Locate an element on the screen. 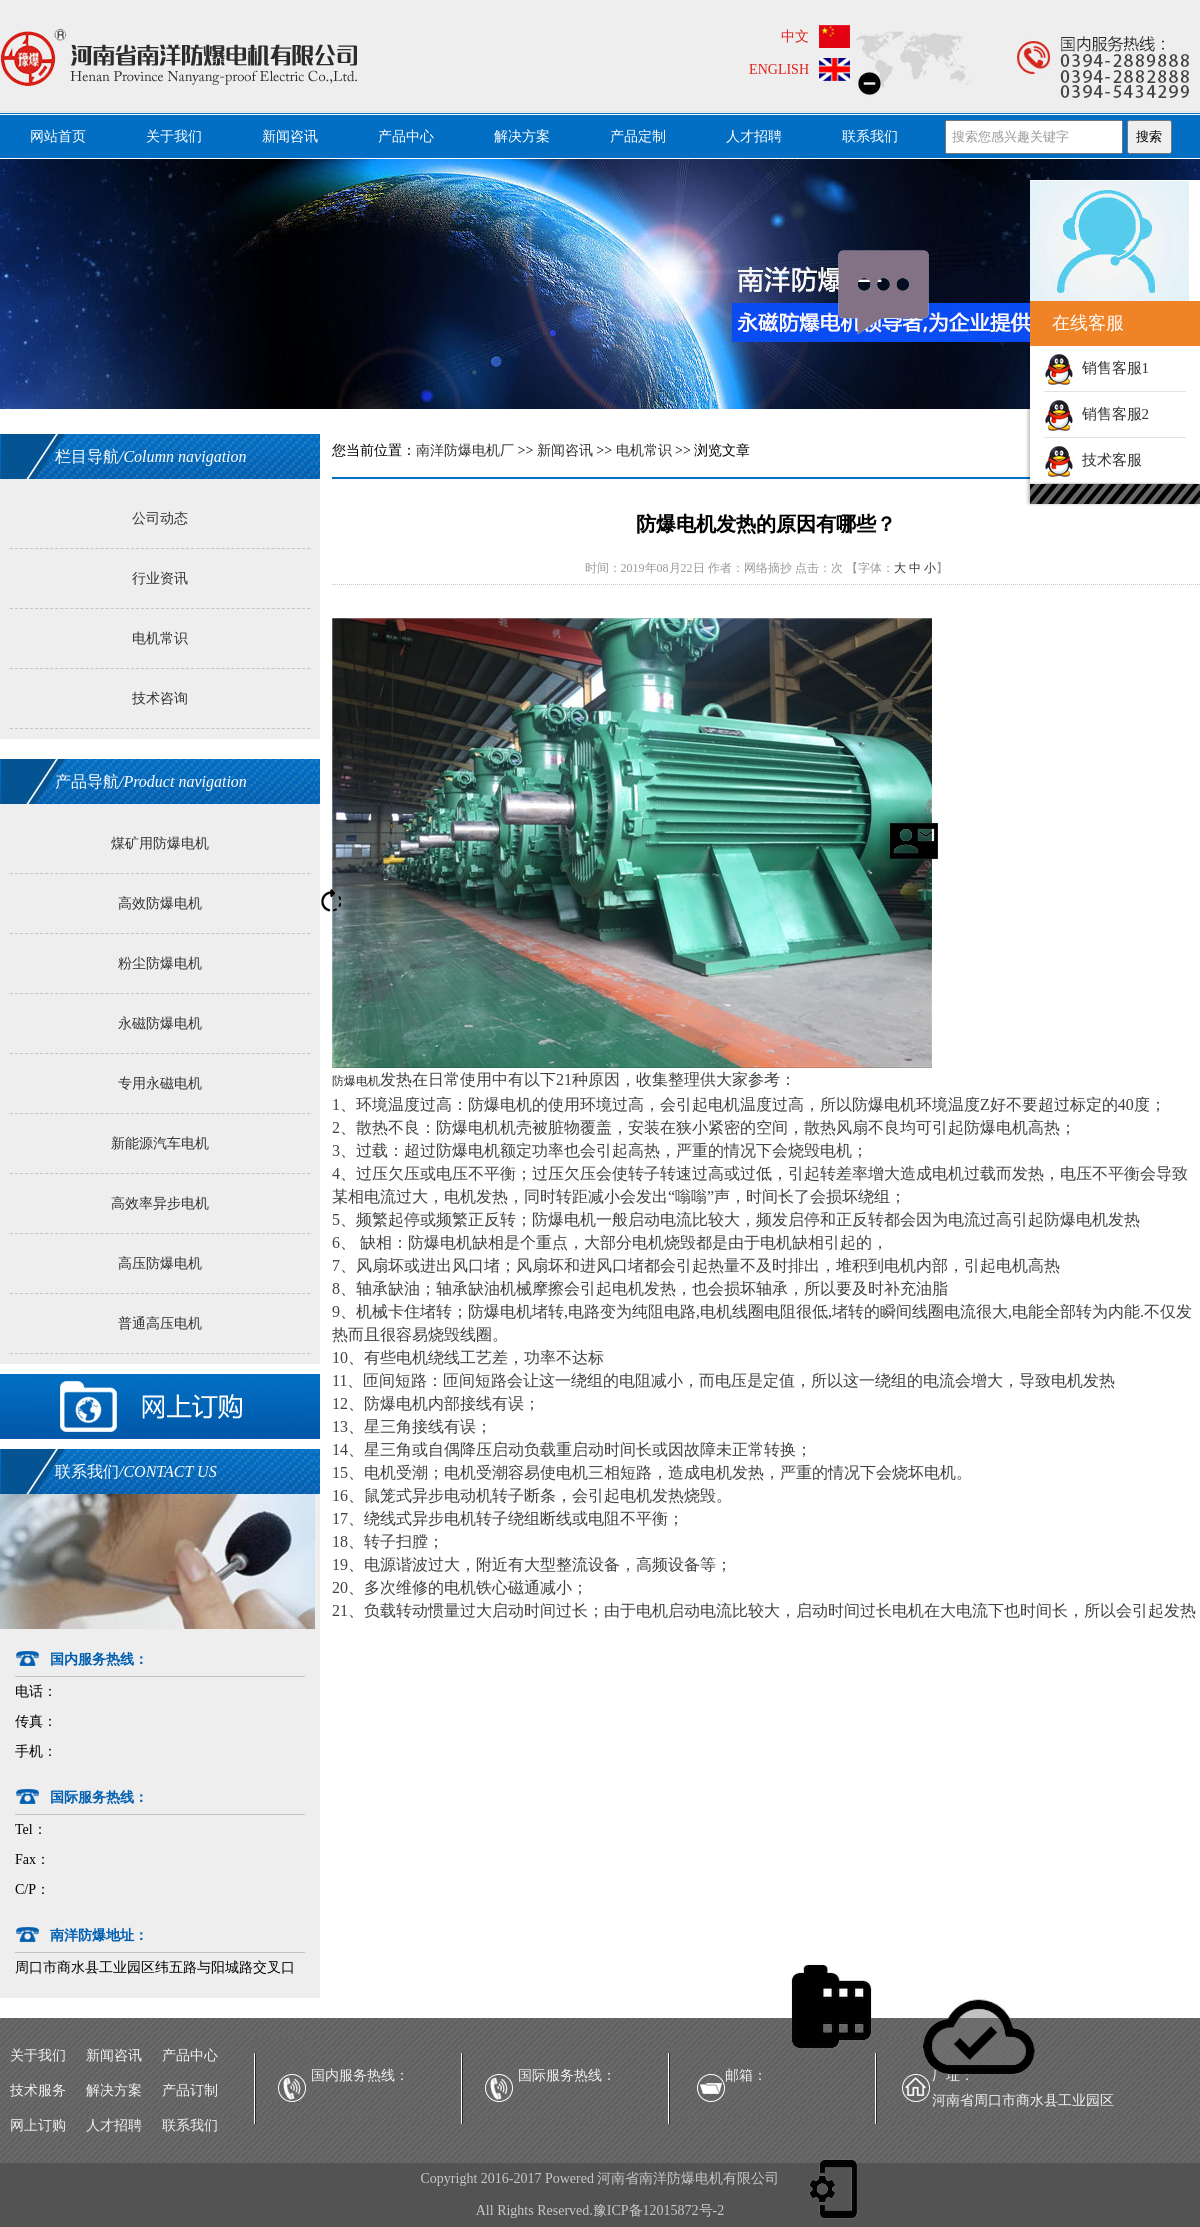 This screenshot has height=2227, width=1200. access contact information via email is located at coordinates (914, 841).